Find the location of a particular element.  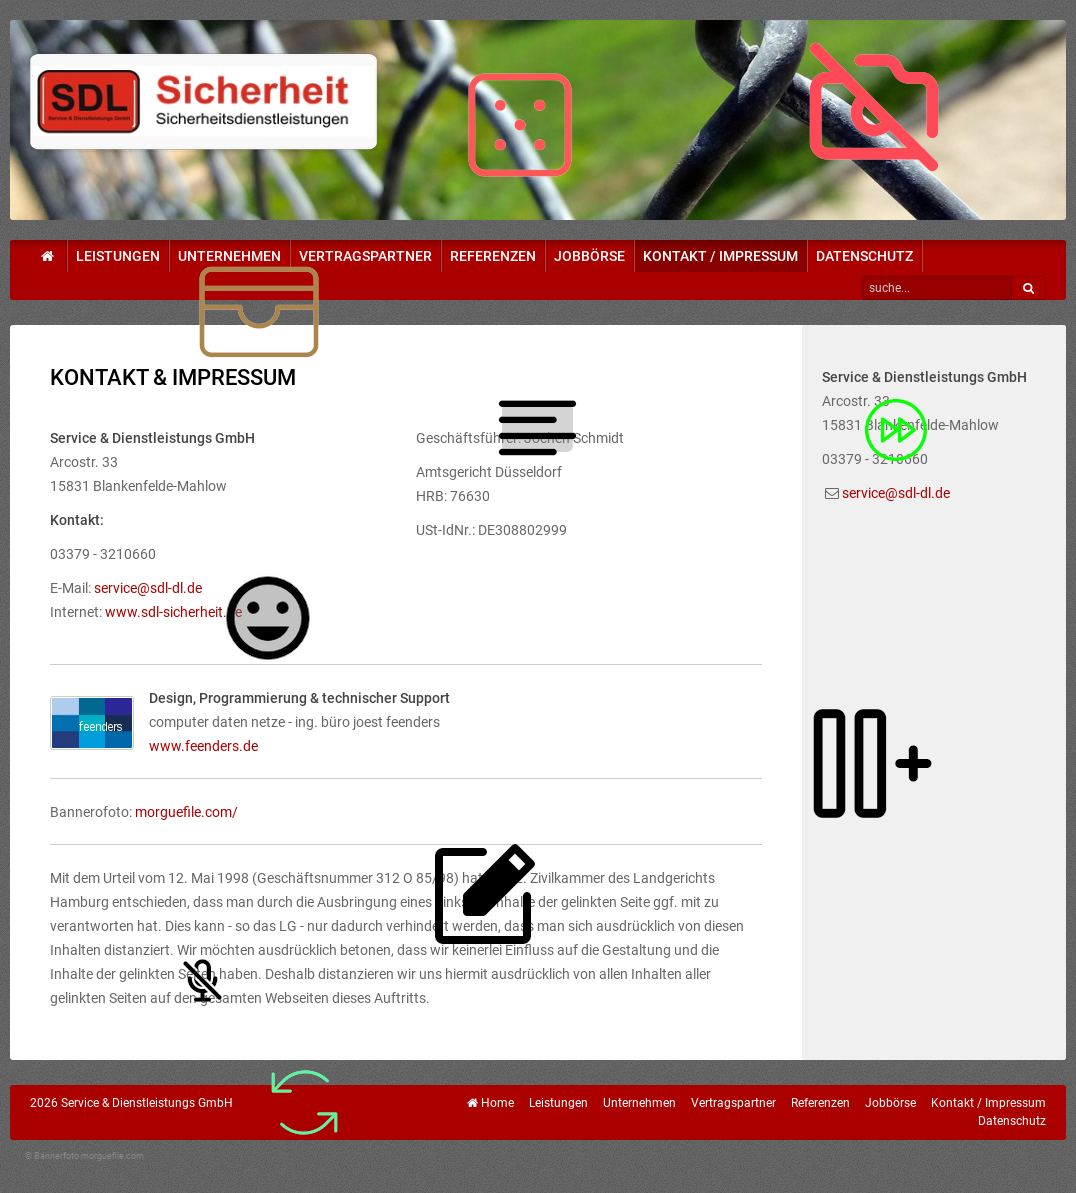

mute your microphone is located at coordinates (202, 980).